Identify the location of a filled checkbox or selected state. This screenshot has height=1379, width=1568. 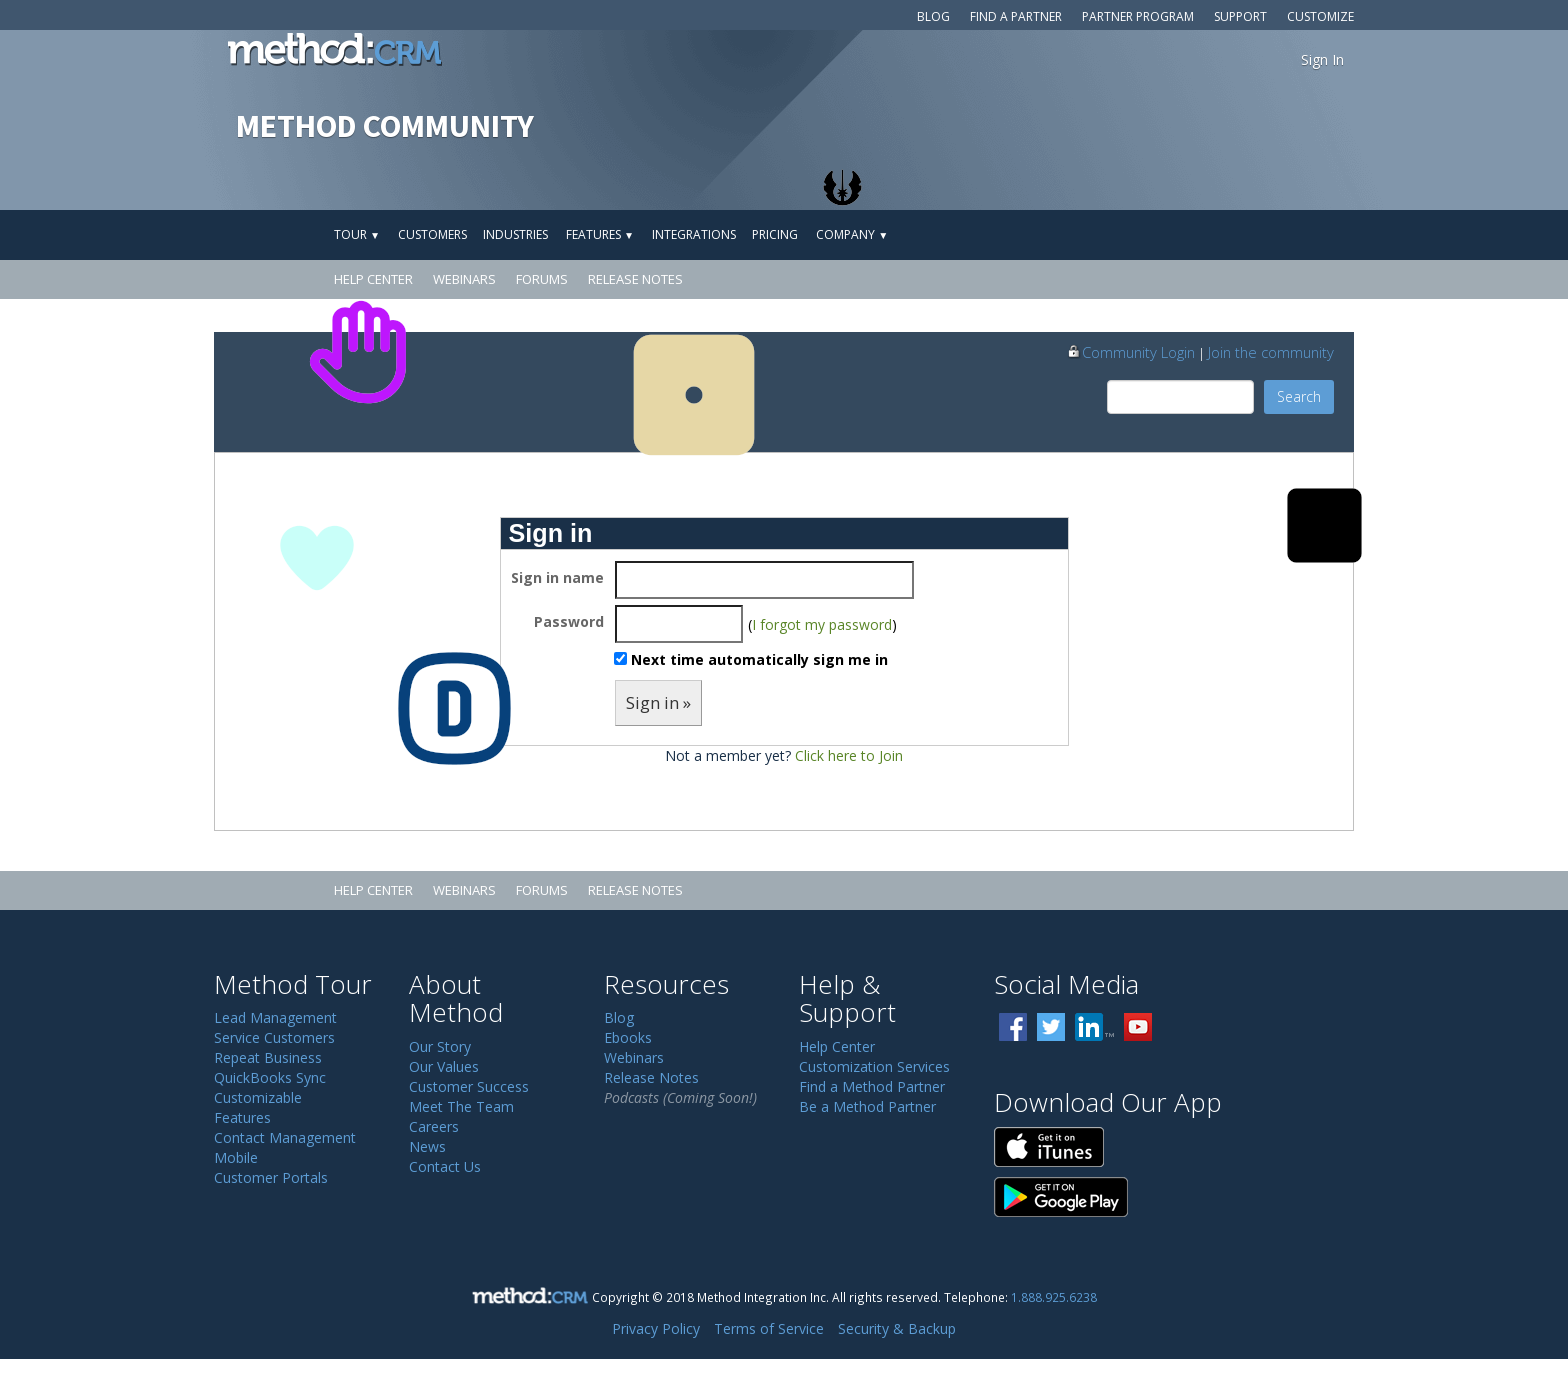
(1324, 525).